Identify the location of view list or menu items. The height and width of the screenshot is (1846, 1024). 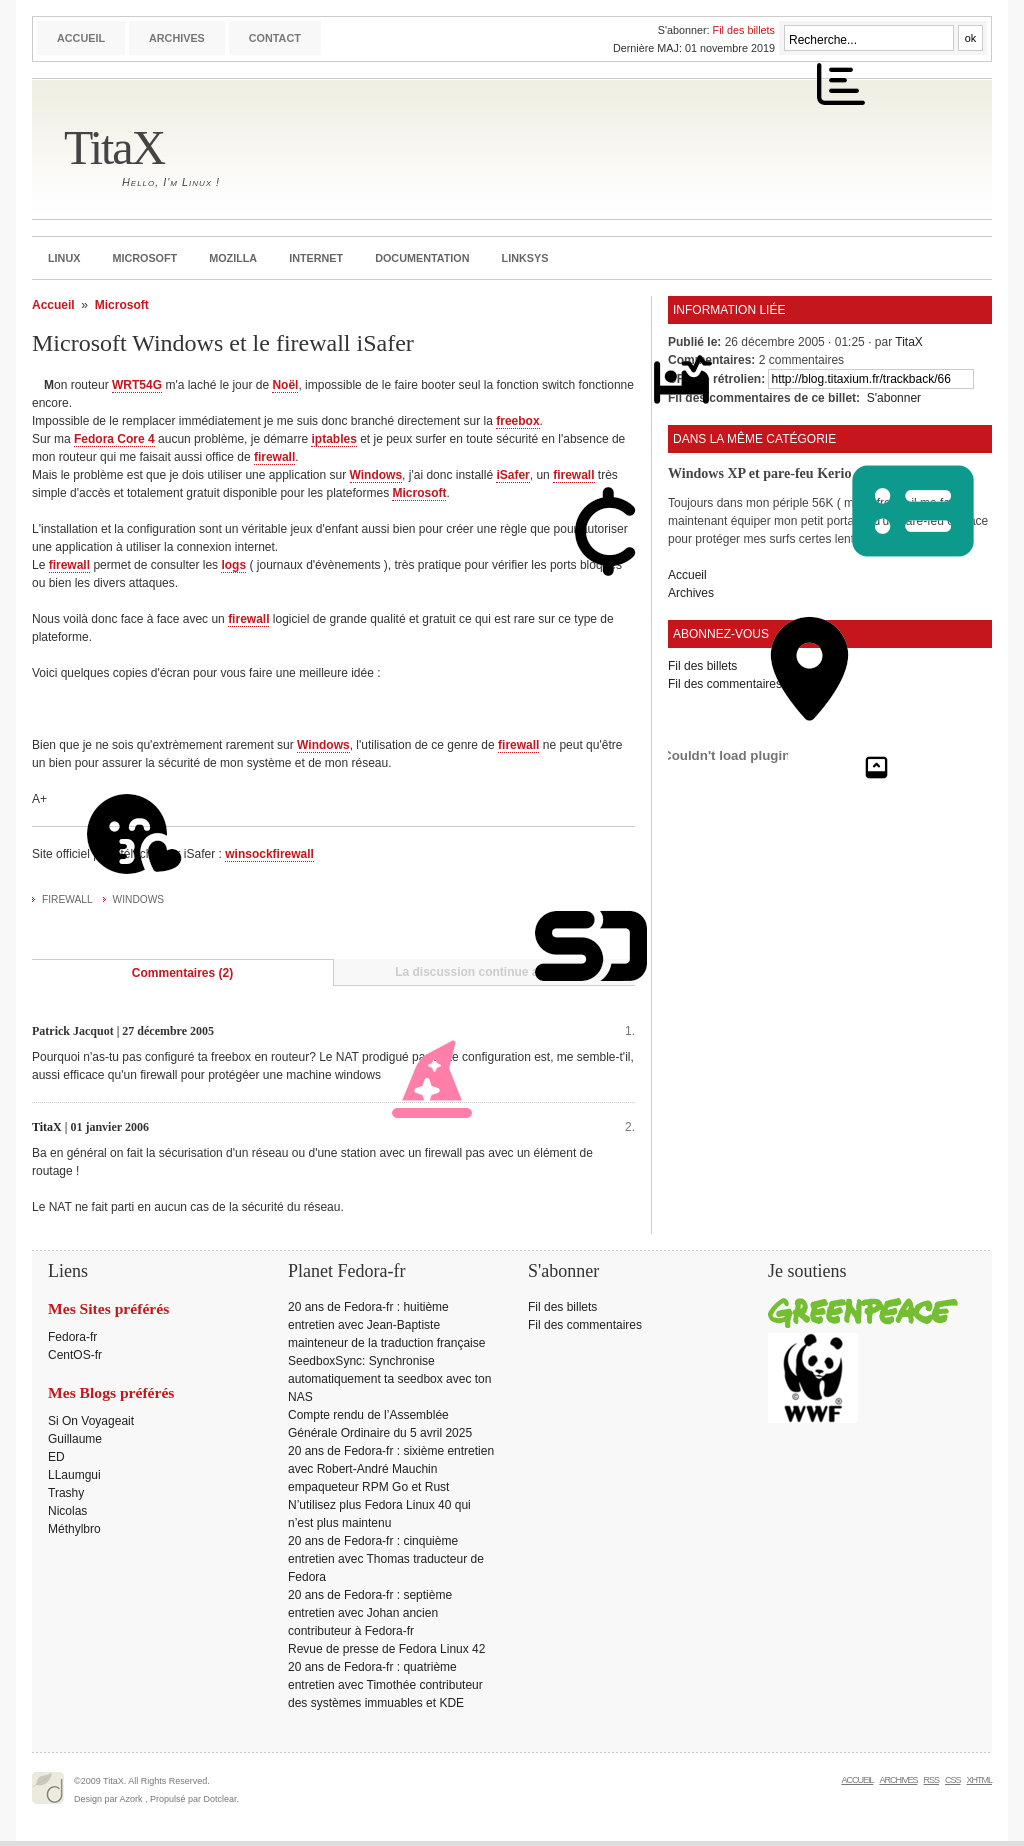
(913, 511).